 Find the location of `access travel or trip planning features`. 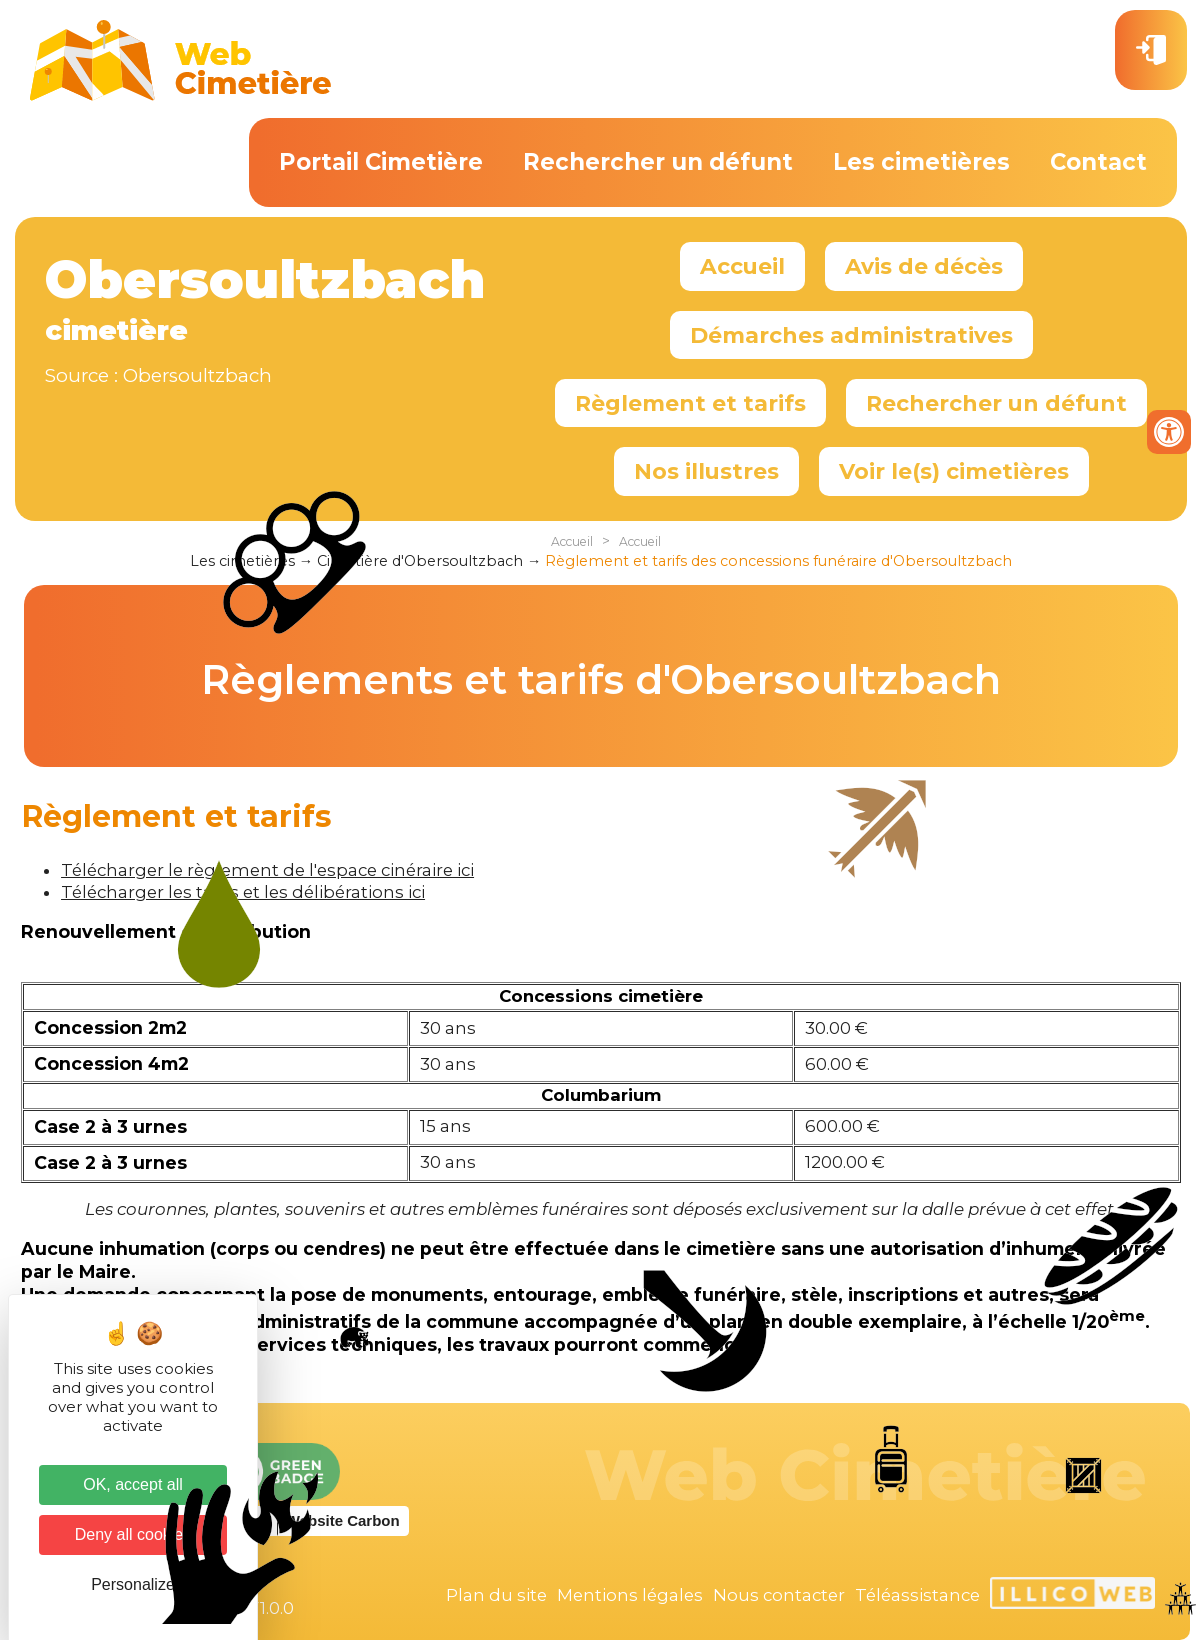

access travel or trip planning features is located at coordinates (891, 1459).